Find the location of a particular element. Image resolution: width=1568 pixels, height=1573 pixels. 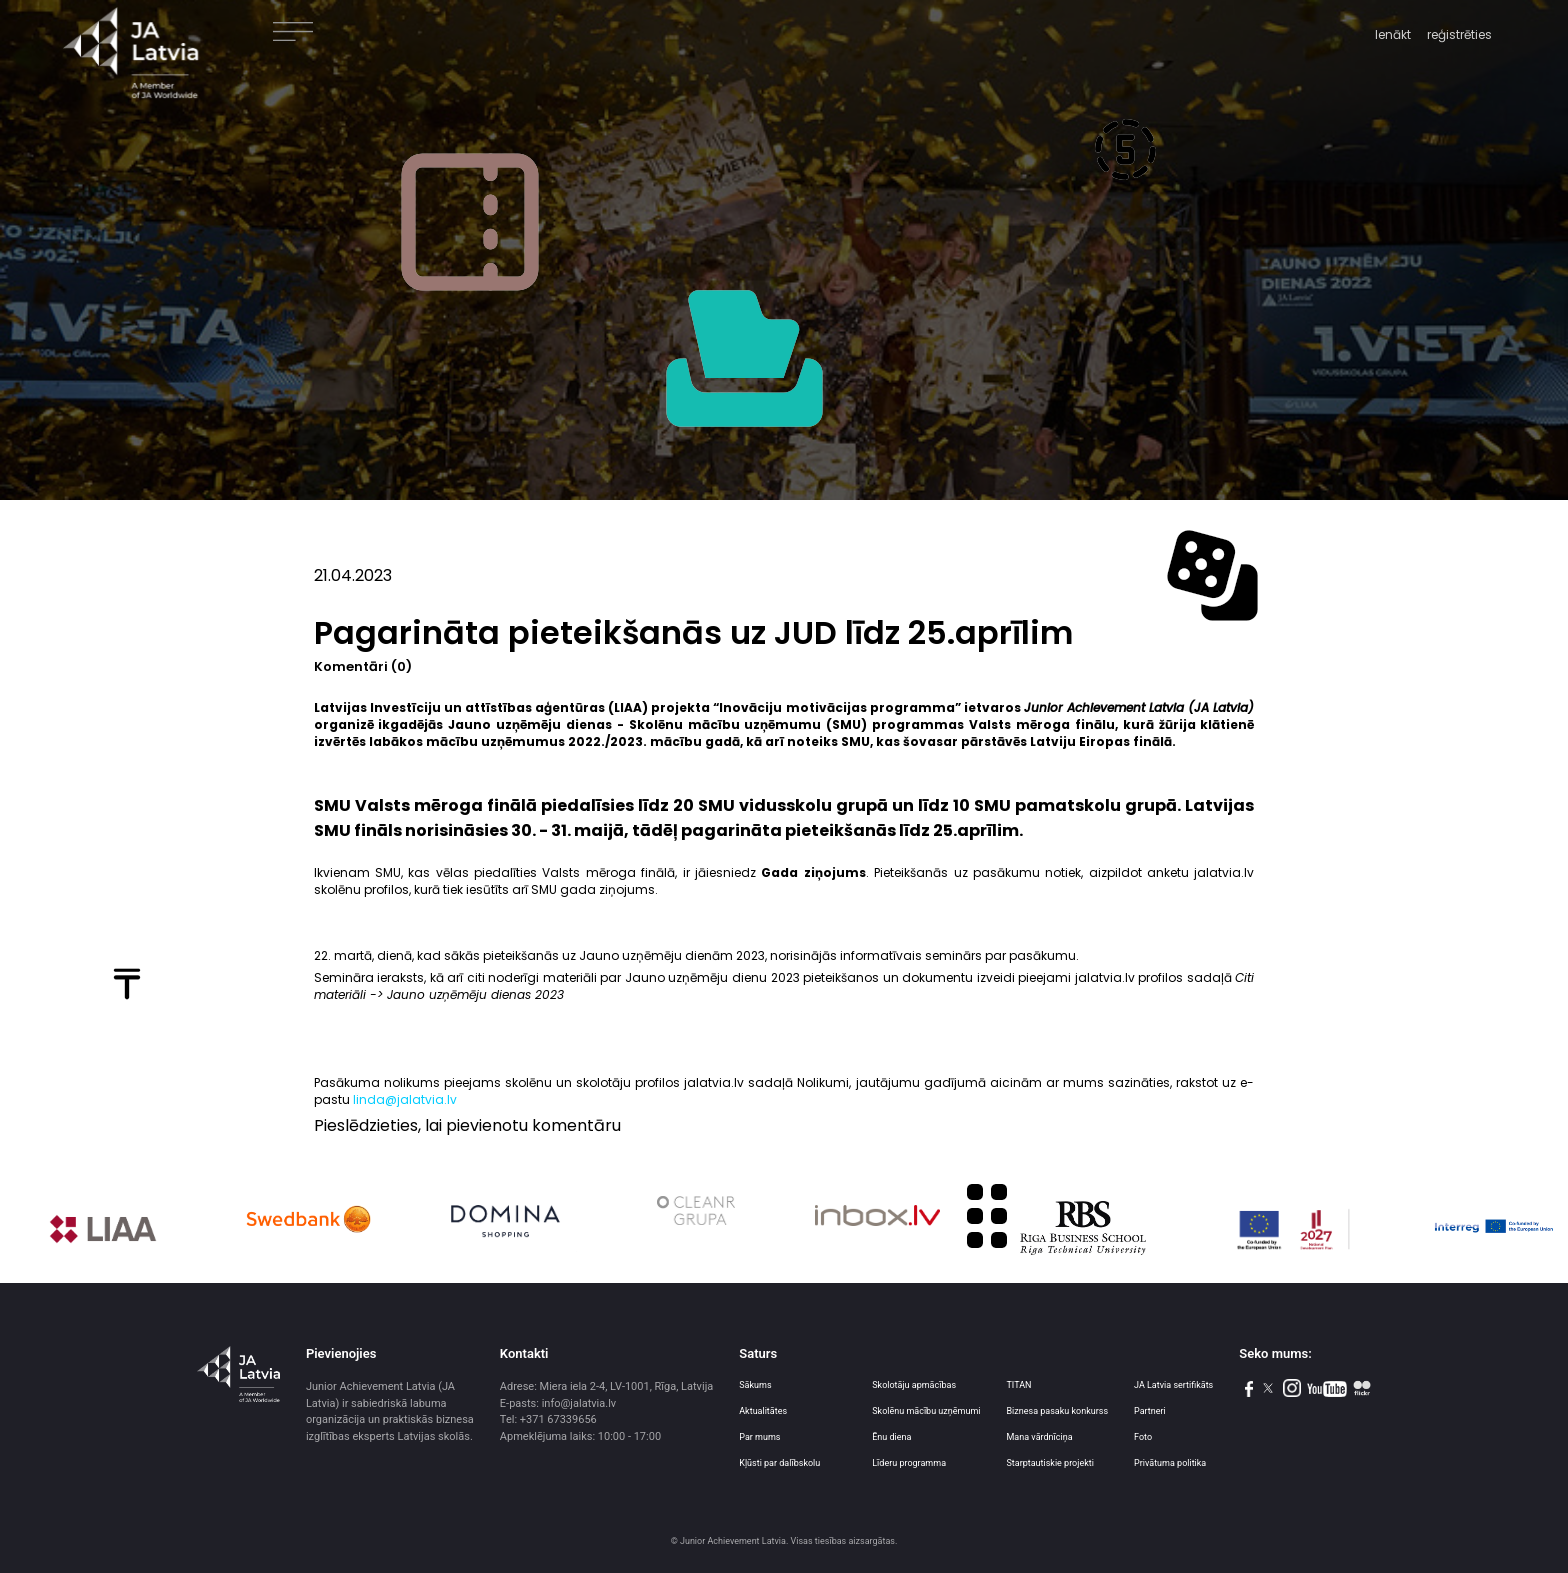

access tissue box or hygiene supplies is located at coordinates (744, 358).